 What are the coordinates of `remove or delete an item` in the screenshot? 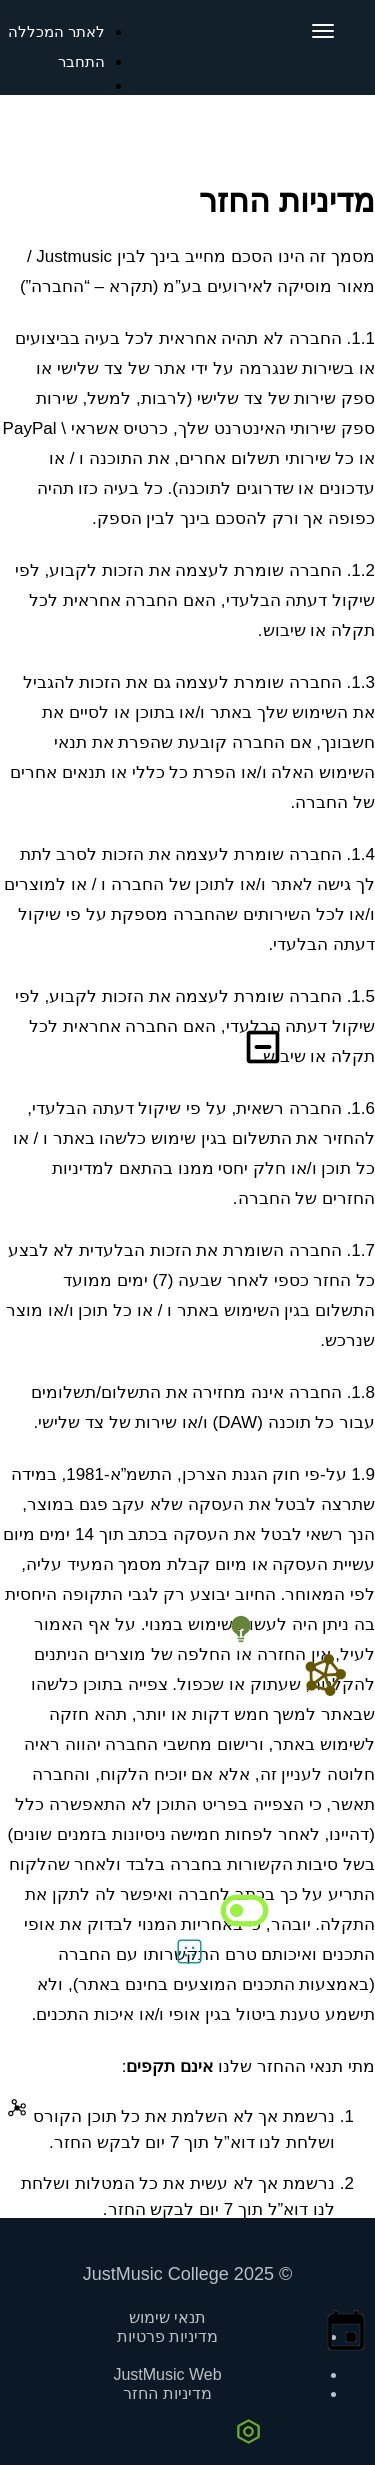 It's located at (263, 1047).